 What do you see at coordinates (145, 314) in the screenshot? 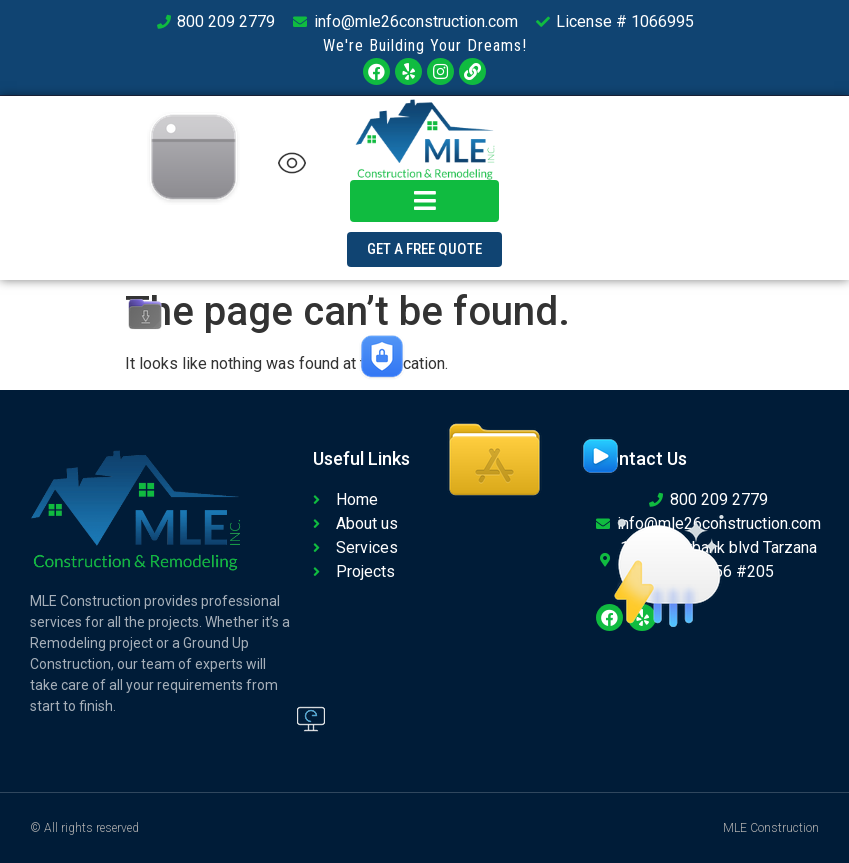
I see `open your downloads folder` at bounding box center [145, 314].